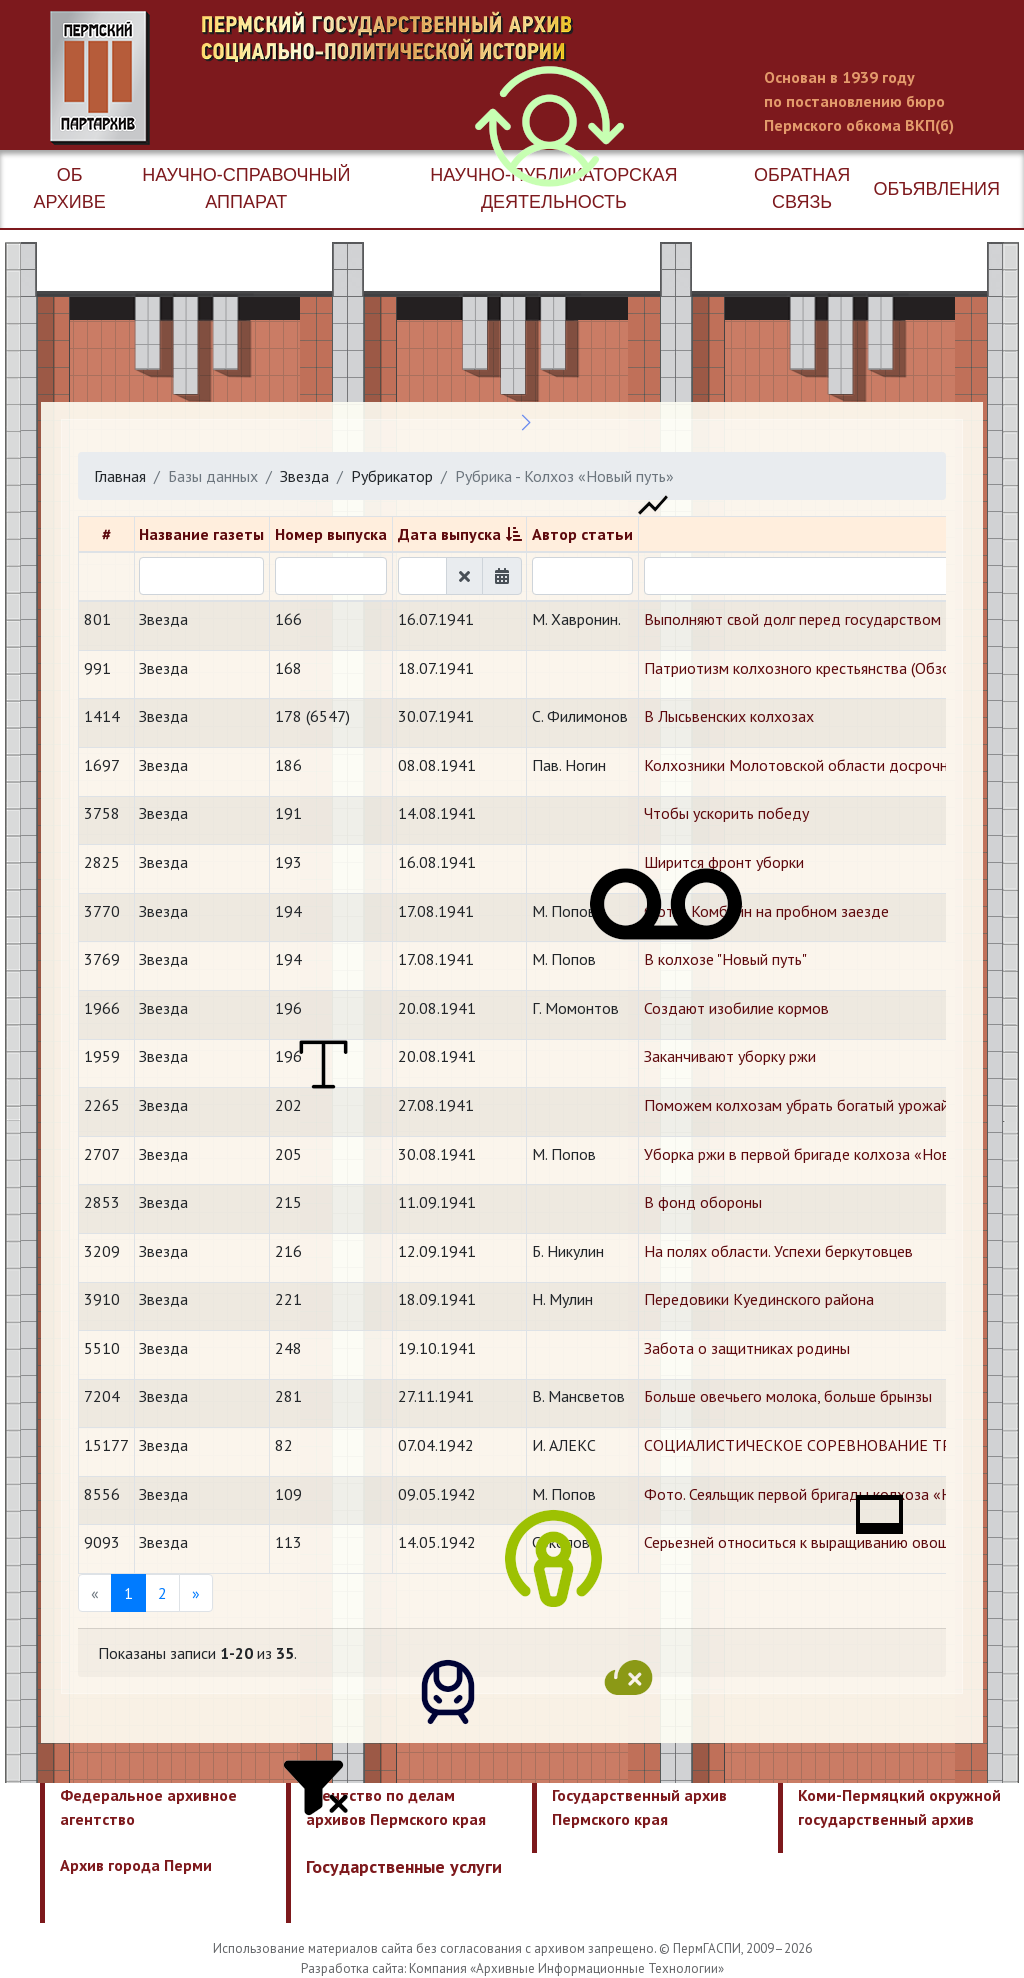 This screenshot has height=1978, width=1024. I want to click on video player with caption or subtitle bar, so click(879, 1514).